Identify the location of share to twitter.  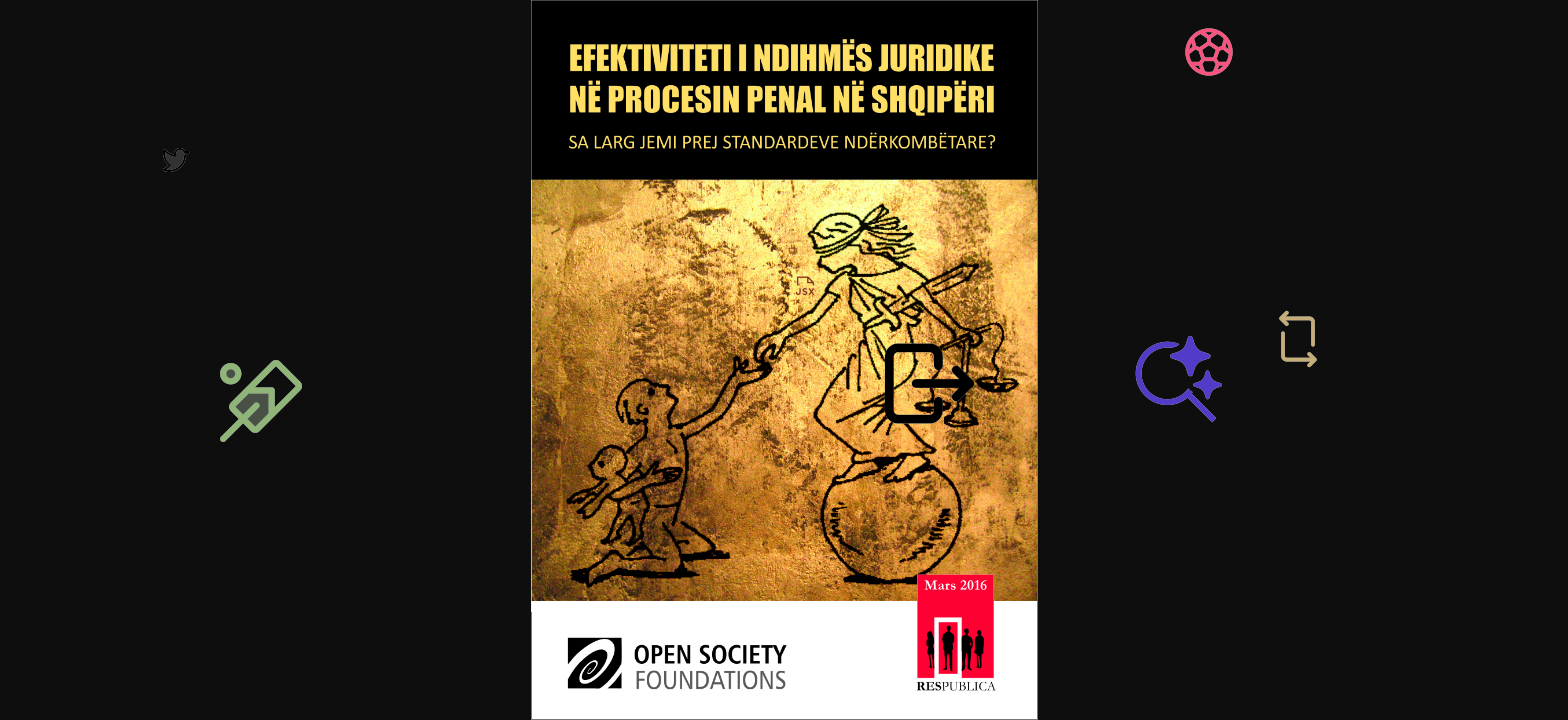
(175, 159).